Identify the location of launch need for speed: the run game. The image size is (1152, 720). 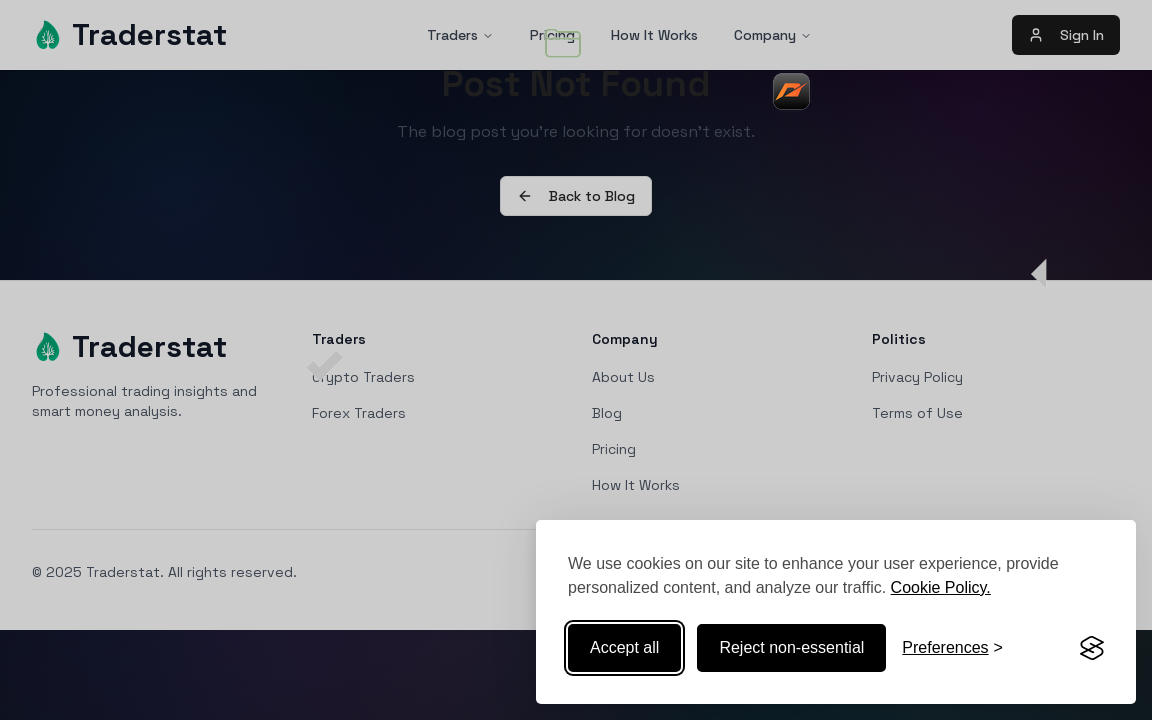
(791, 91).